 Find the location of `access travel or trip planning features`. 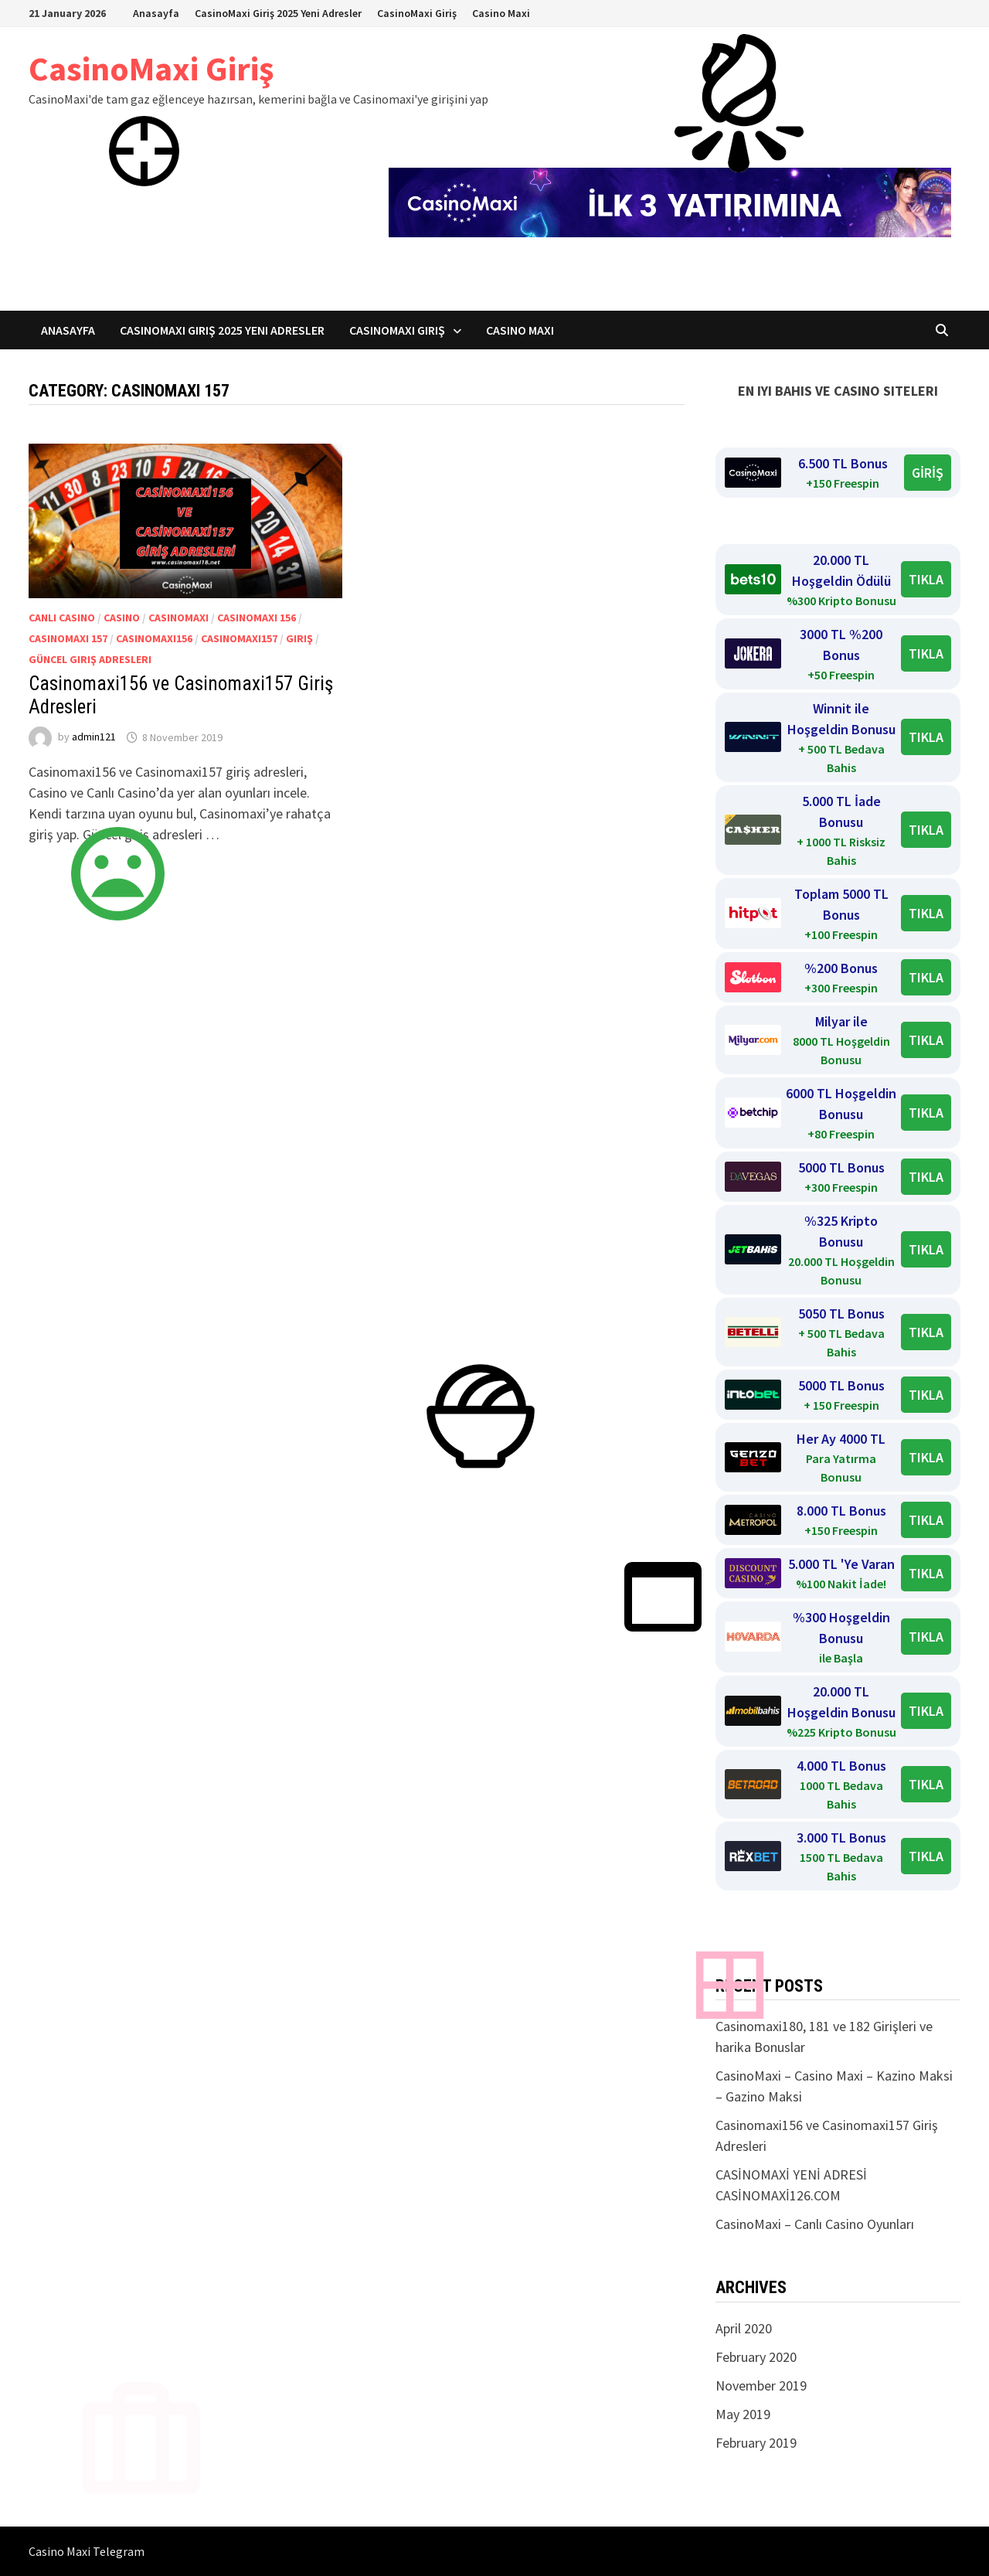

access travel or trip planning features is located at coordinates (141, 2445).